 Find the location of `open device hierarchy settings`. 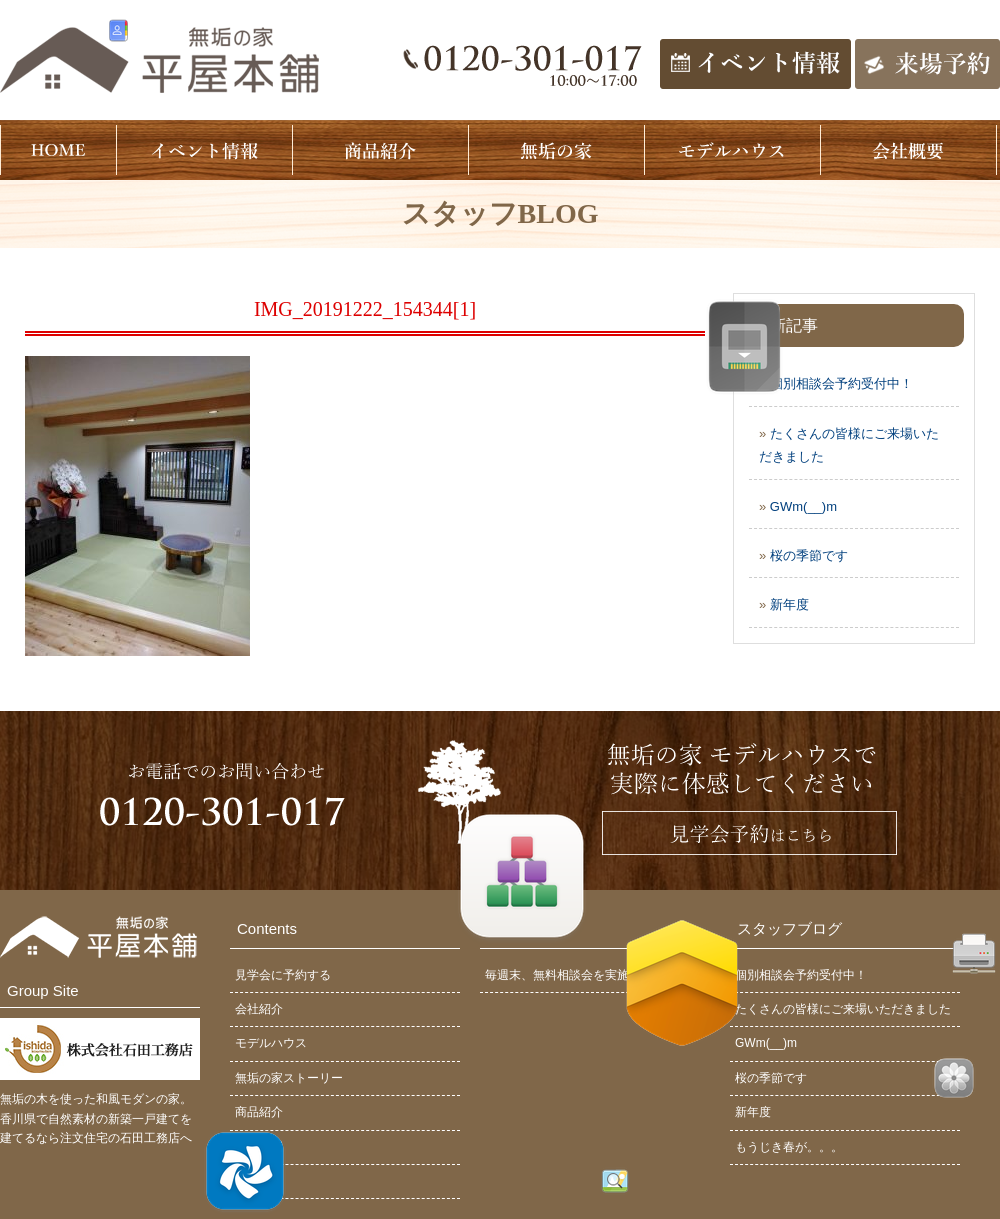

open device hierarchy settings is located at coordinates (522, 876).